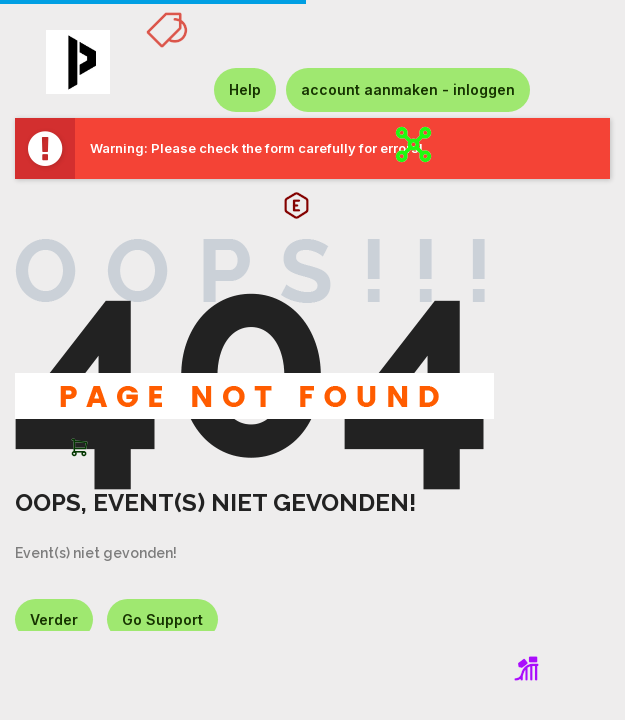 The image size is (625, 720). Describe the element at coordinates (296, 205) in the screenshot. I see `app icon or logo featuring the letter E` at that location.